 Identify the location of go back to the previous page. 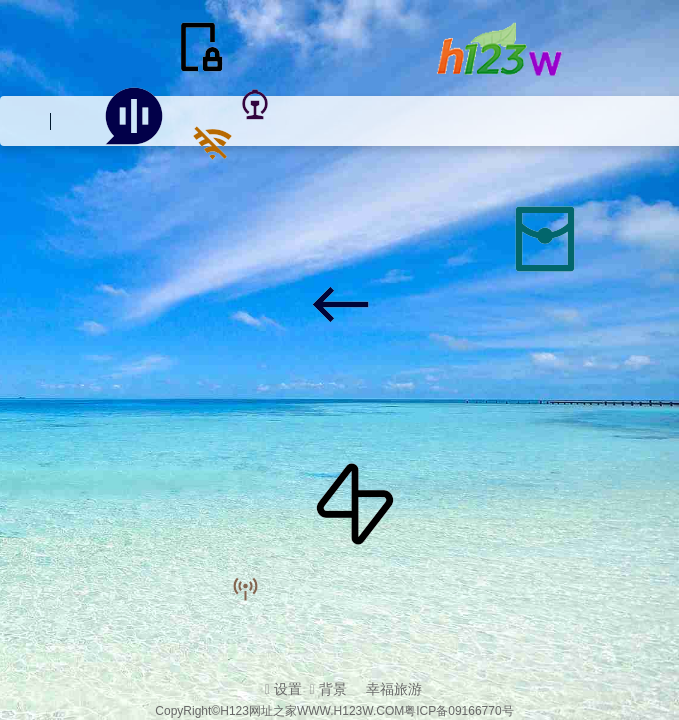
(340, 304).